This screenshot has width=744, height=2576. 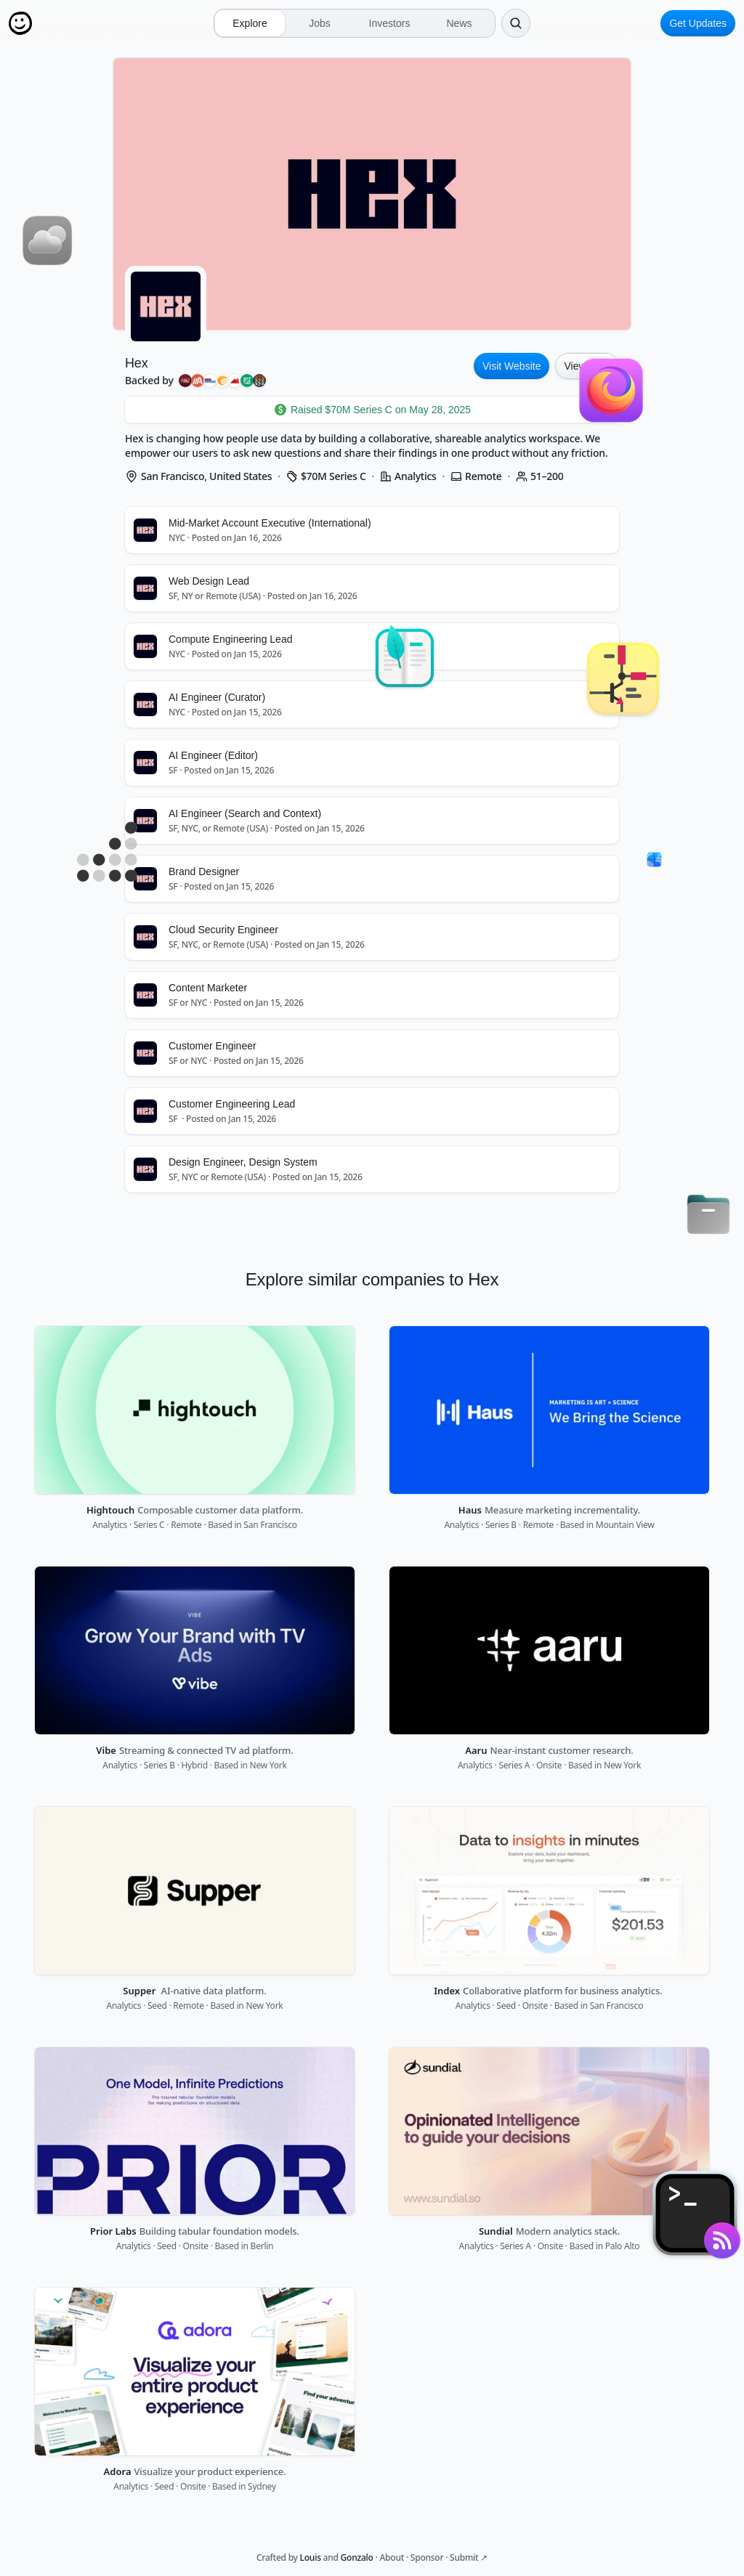 I want to click on open SecureCRT terminal emulator app, so click(x=695, y=2213).